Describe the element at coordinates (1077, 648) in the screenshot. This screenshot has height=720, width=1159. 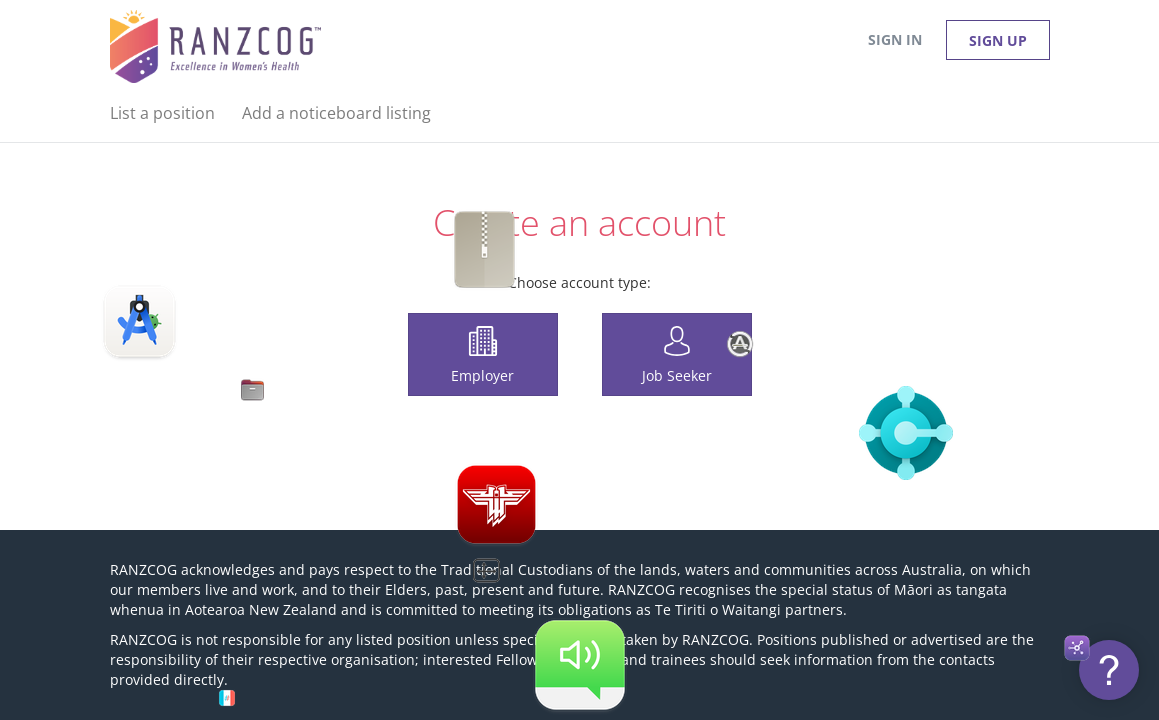
I see `open warpinator to share files between devices on the same network` at that location.